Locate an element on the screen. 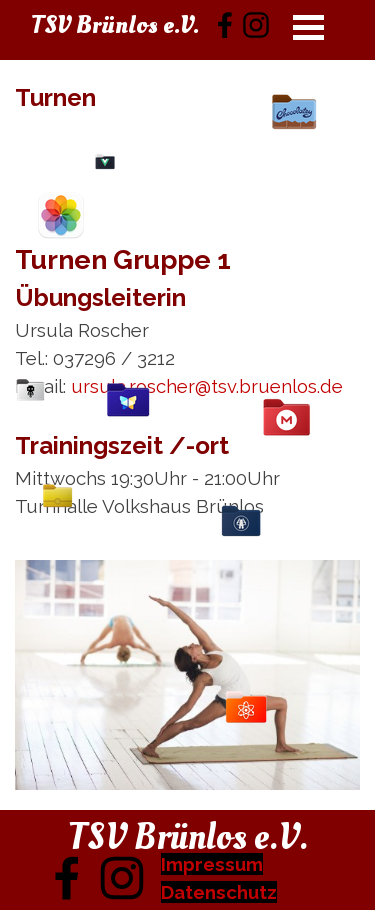 The image size is (375, 910). open folder containing vue.js project files is located at coordinates (105, 162).